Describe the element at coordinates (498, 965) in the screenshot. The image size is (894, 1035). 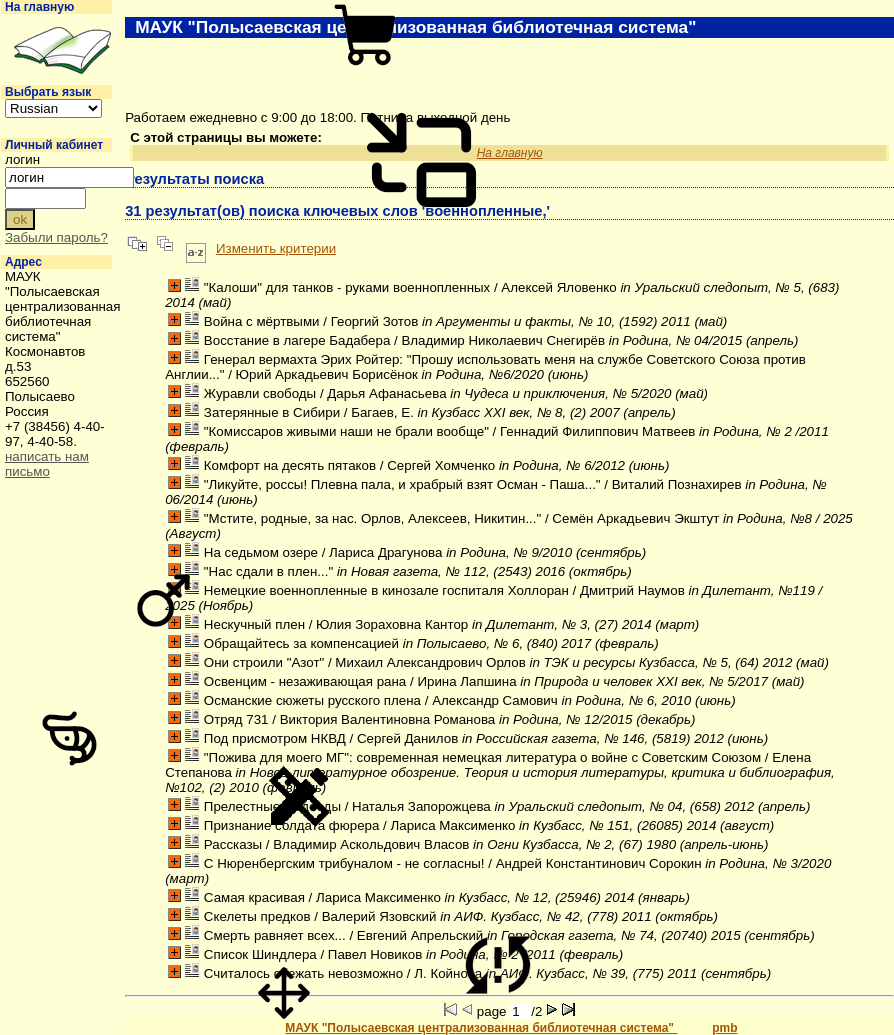
I see `indicates a sync error or failure` at that location.